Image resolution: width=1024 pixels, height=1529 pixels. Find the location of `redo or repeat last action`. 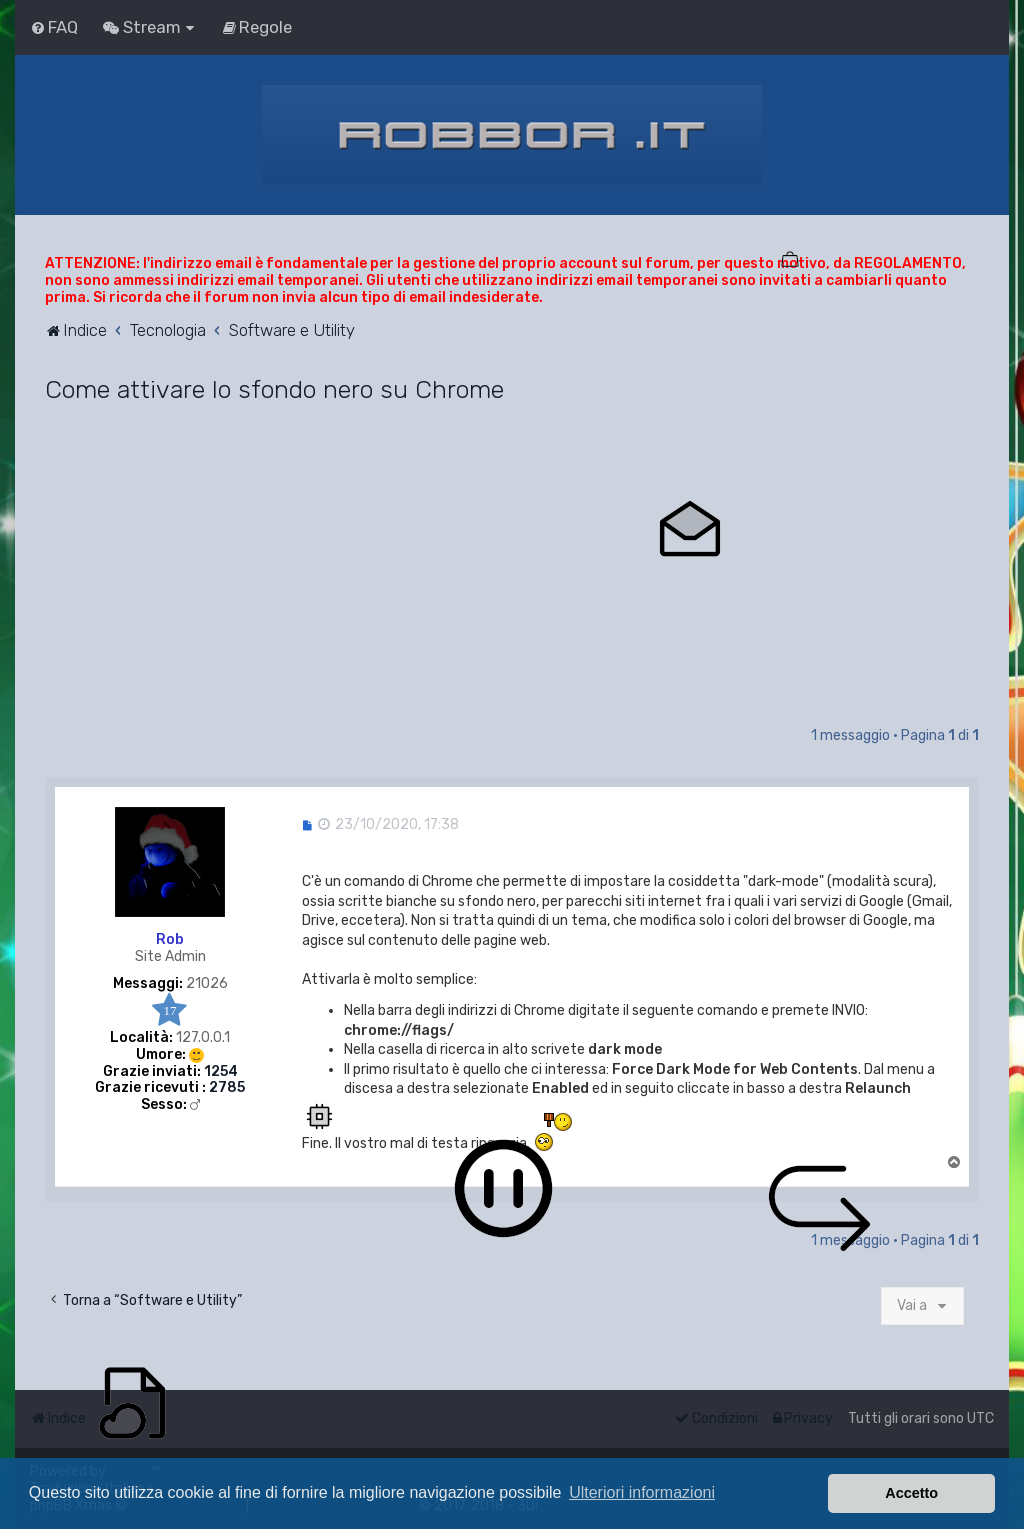

redo or repeat last action is located at coordinates (819, 1204).